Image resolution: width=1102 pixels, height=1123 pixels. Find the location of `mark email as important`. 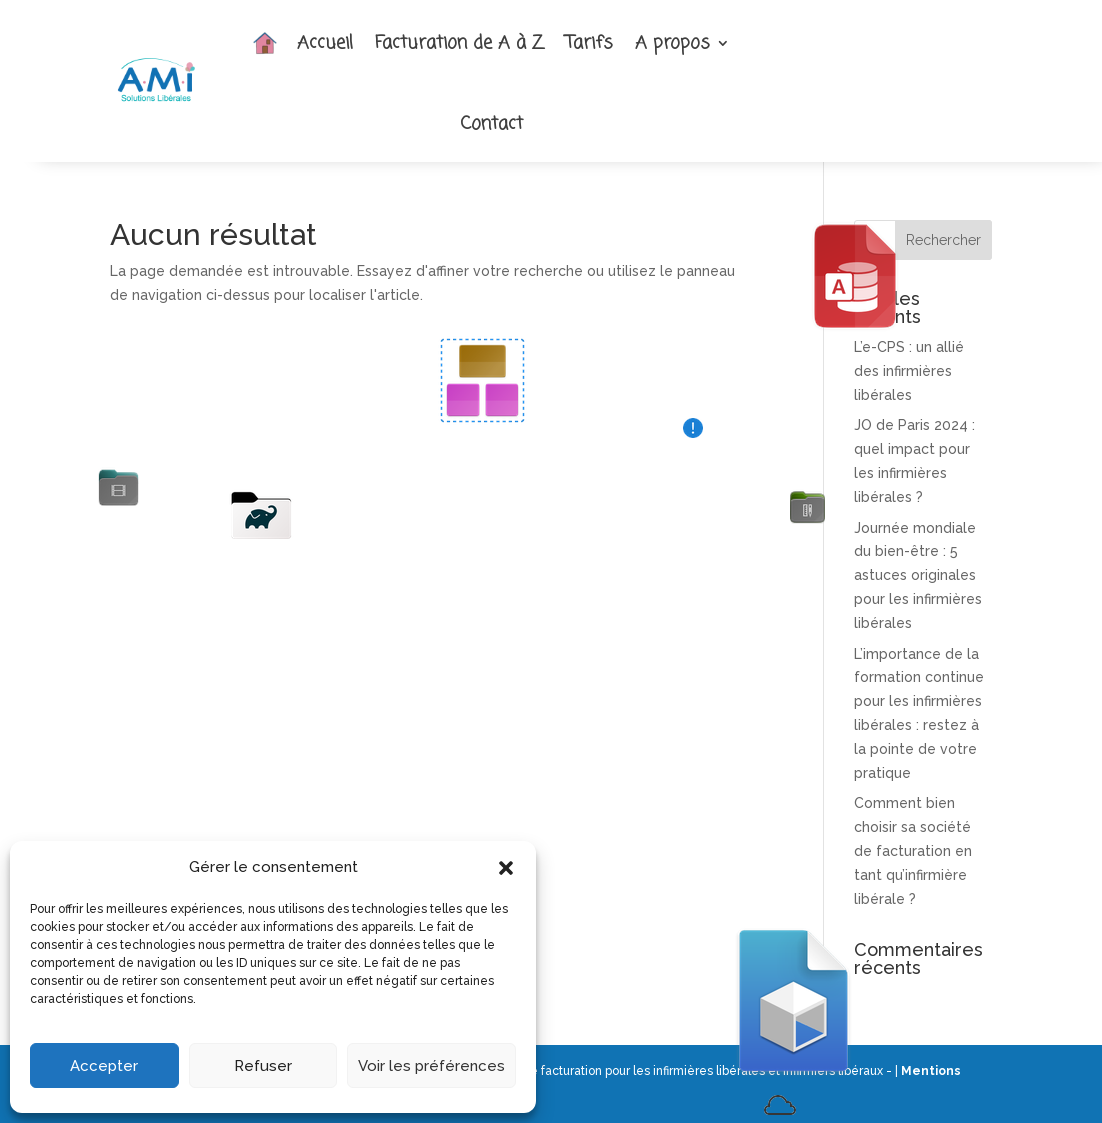

mark email as important is located at coordinates (693, 428).